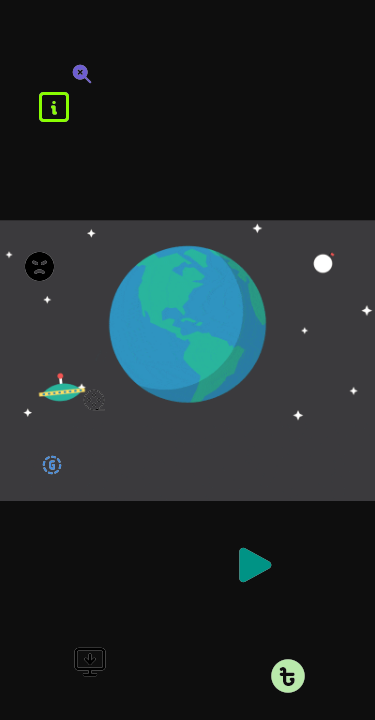 The height and width of the screenshot is (720, 375). What do you see at coordinates (94, 400) in the screenshot?
I see `access video or movie library` at bounding box center [94, 400].